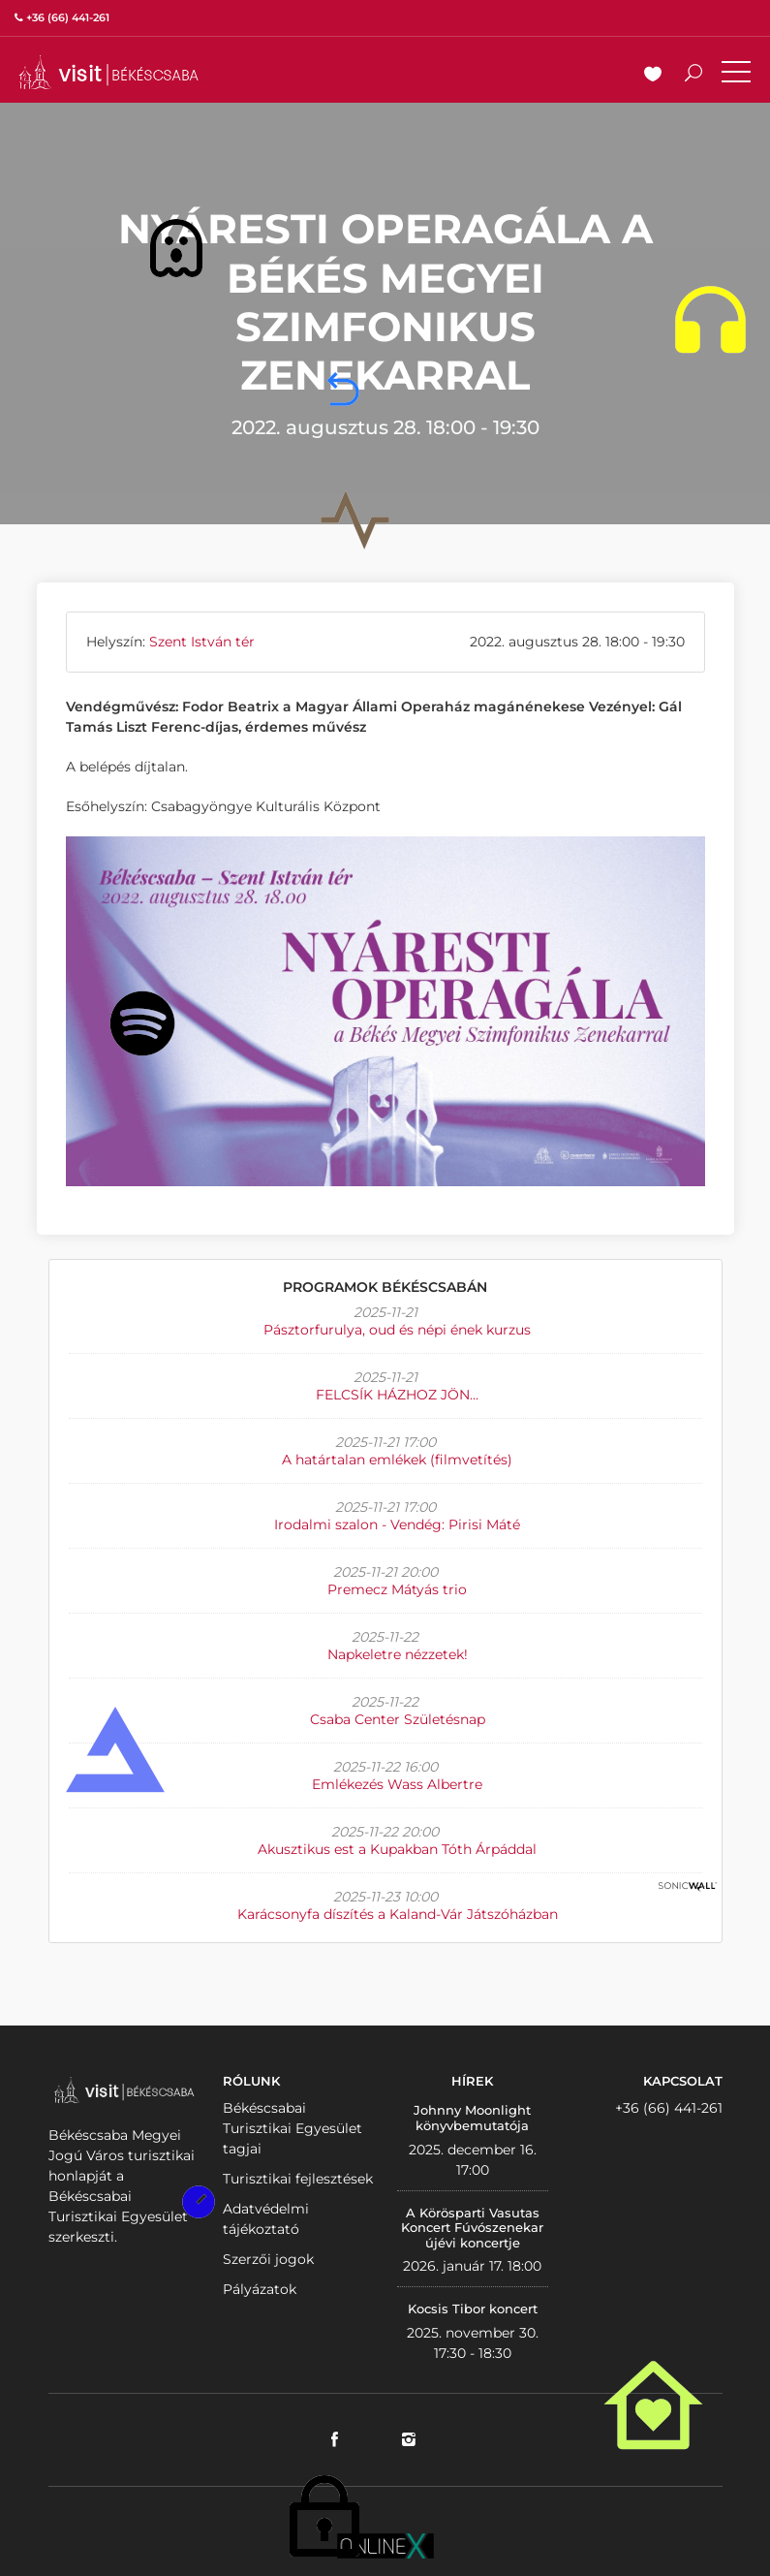 The height and width of the screenshot is (2576, 770). Describe the element at coordinates (199, 2202) in the screenshot. I see `start or set a timer` at that location.